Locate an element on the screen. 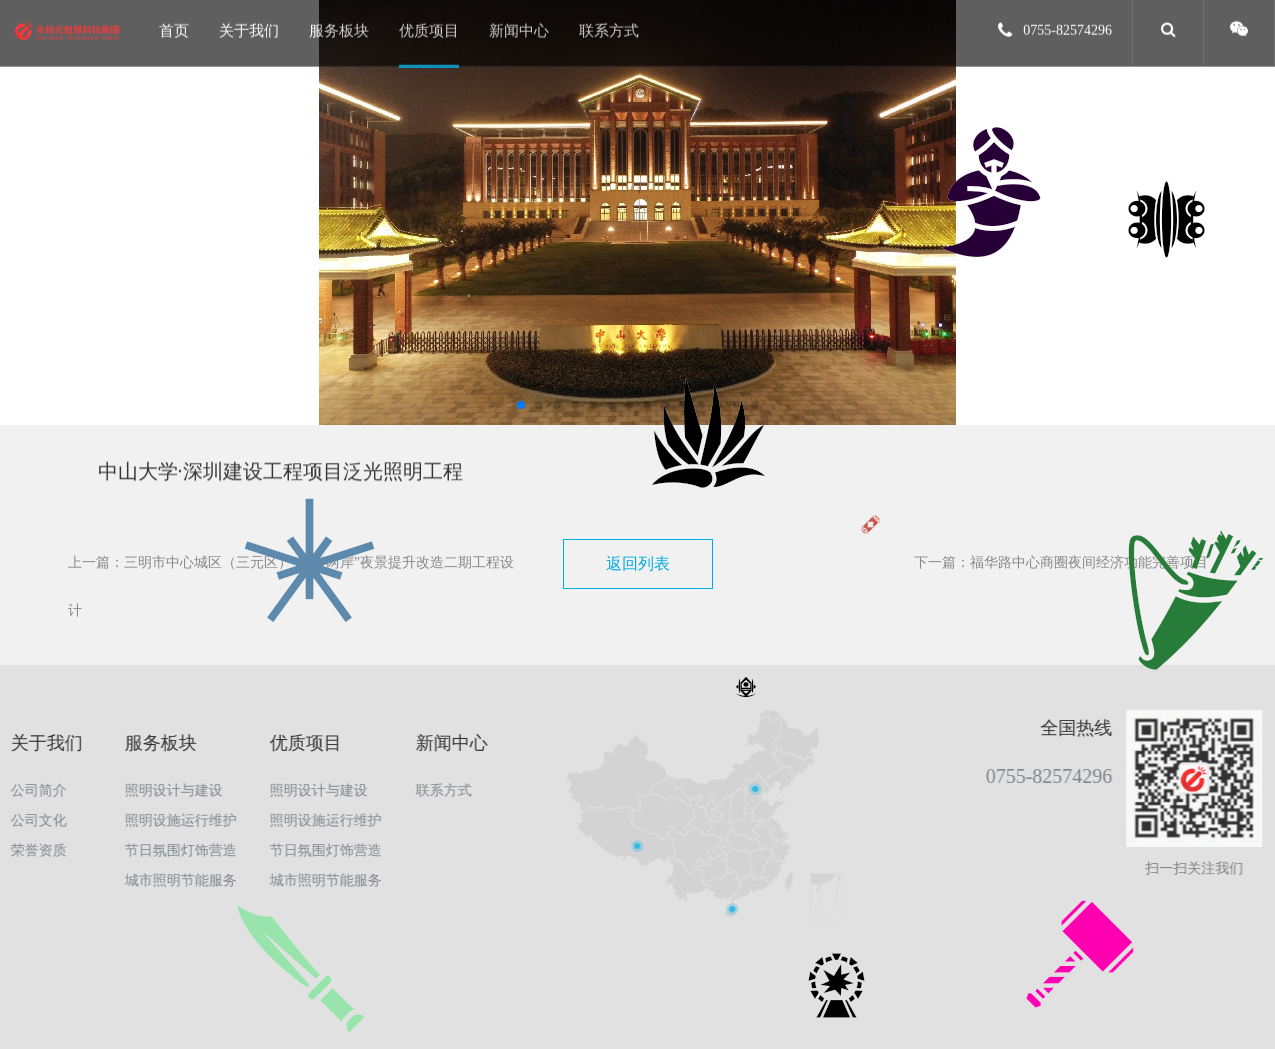 This screenshot has width=1275, height=1049. use a health potion or healing item is located at coordinates (870, 524).